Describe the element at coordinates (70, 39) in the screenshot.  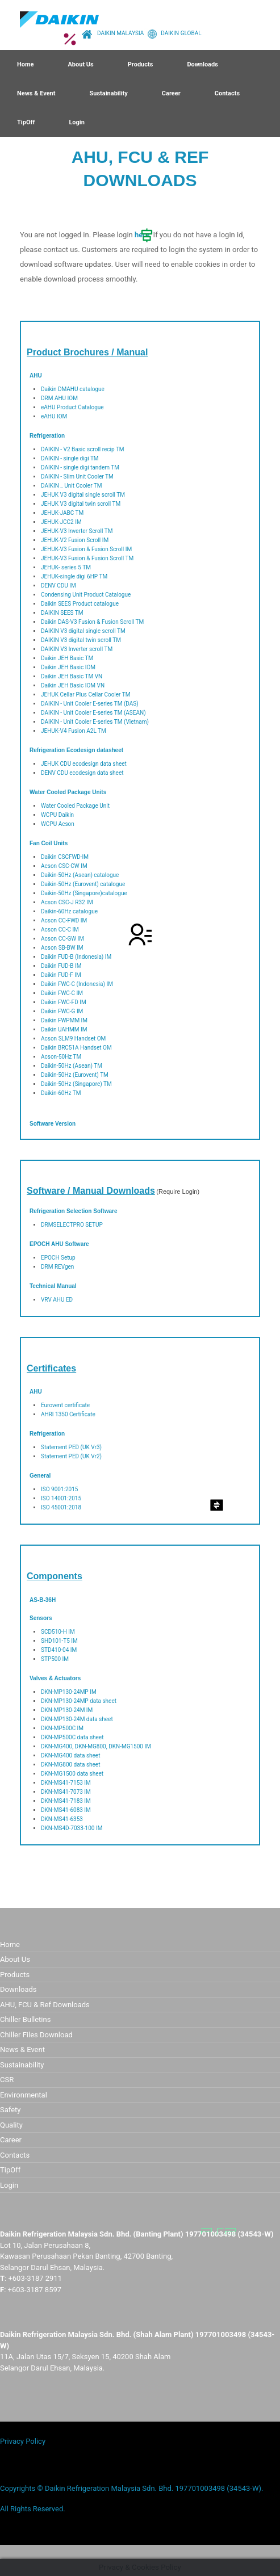
I see `view discount or promotional offer` at that location.